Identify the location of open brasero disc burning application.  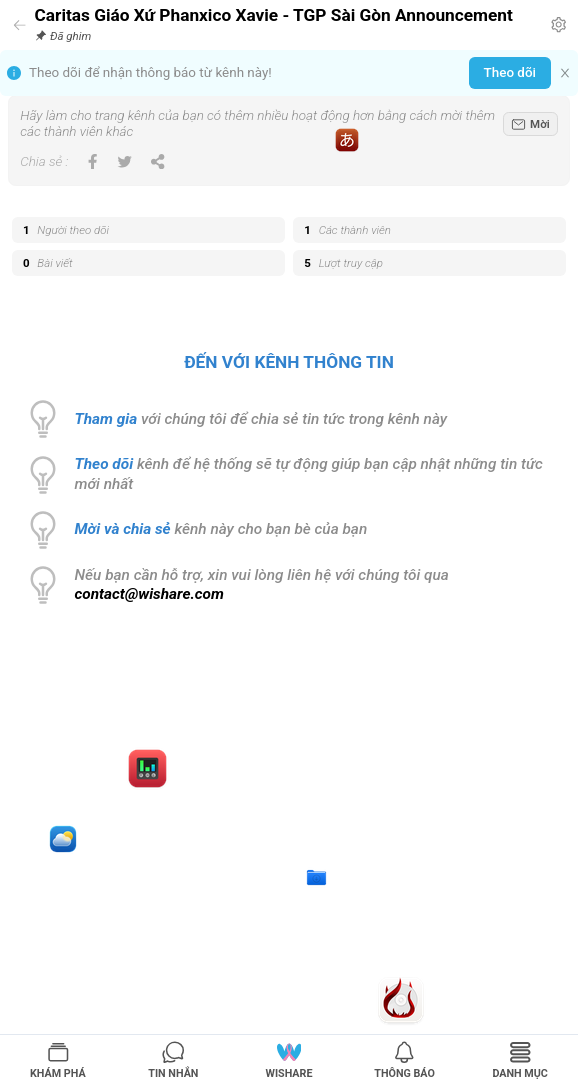
(401, 1000).